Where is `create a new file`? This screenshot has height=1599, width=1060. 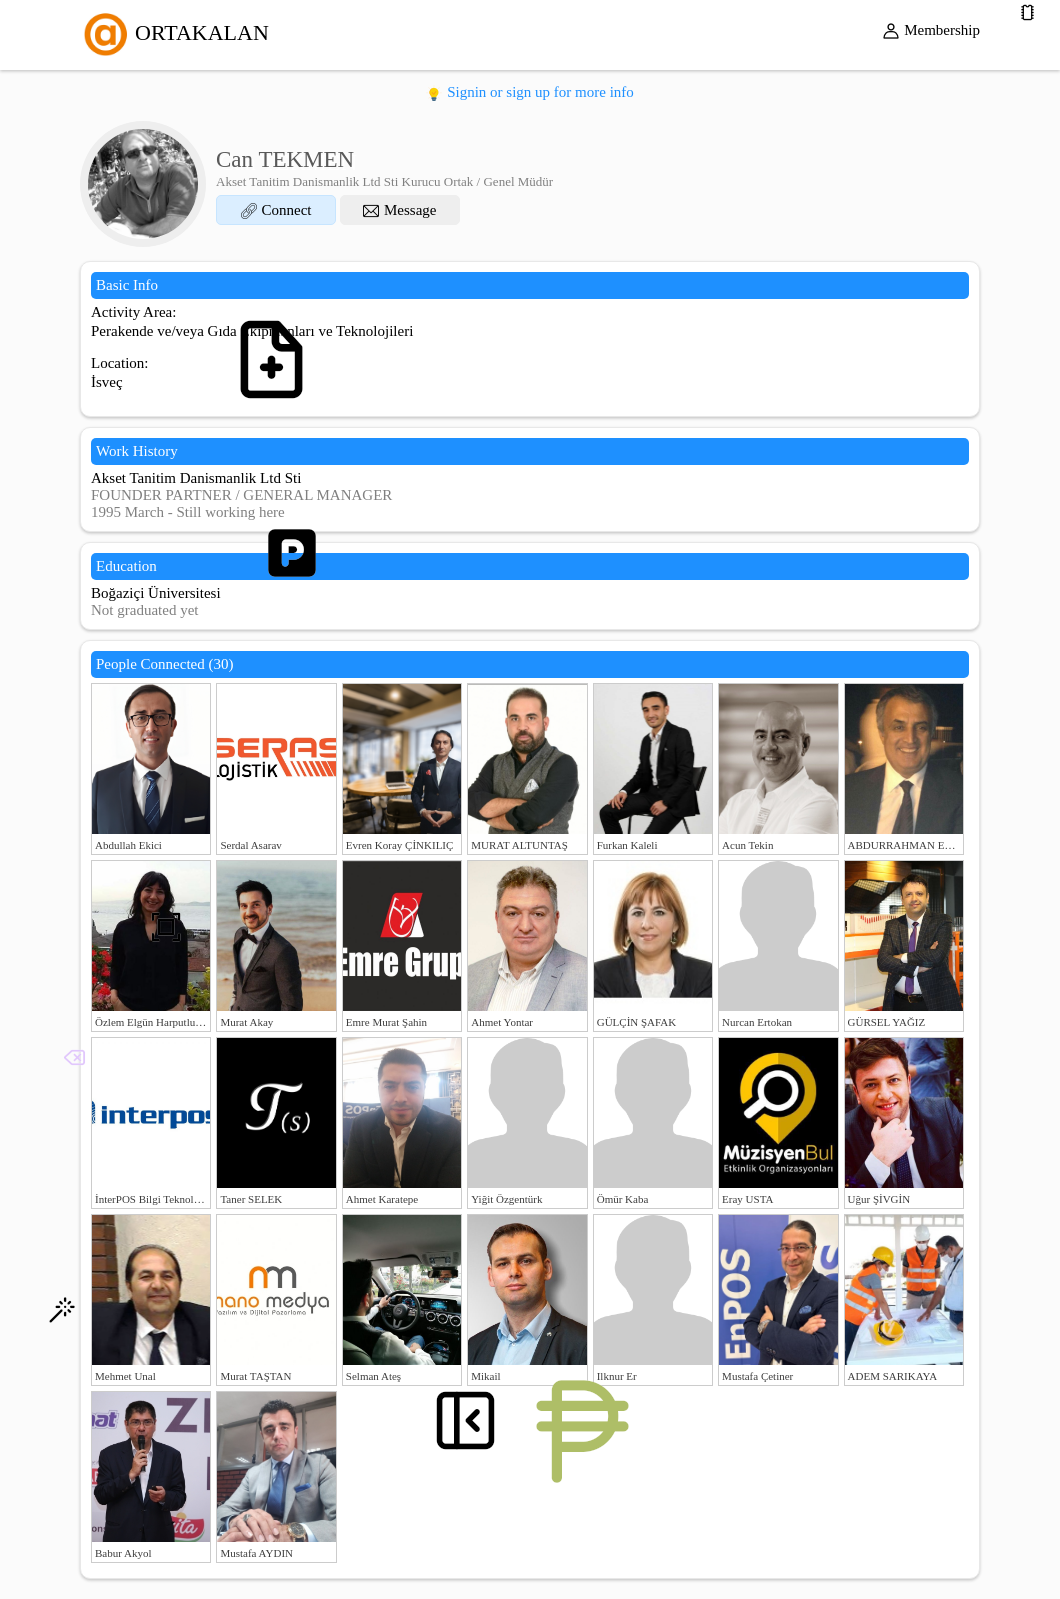
create a new file is located at coordinates (271, 359).